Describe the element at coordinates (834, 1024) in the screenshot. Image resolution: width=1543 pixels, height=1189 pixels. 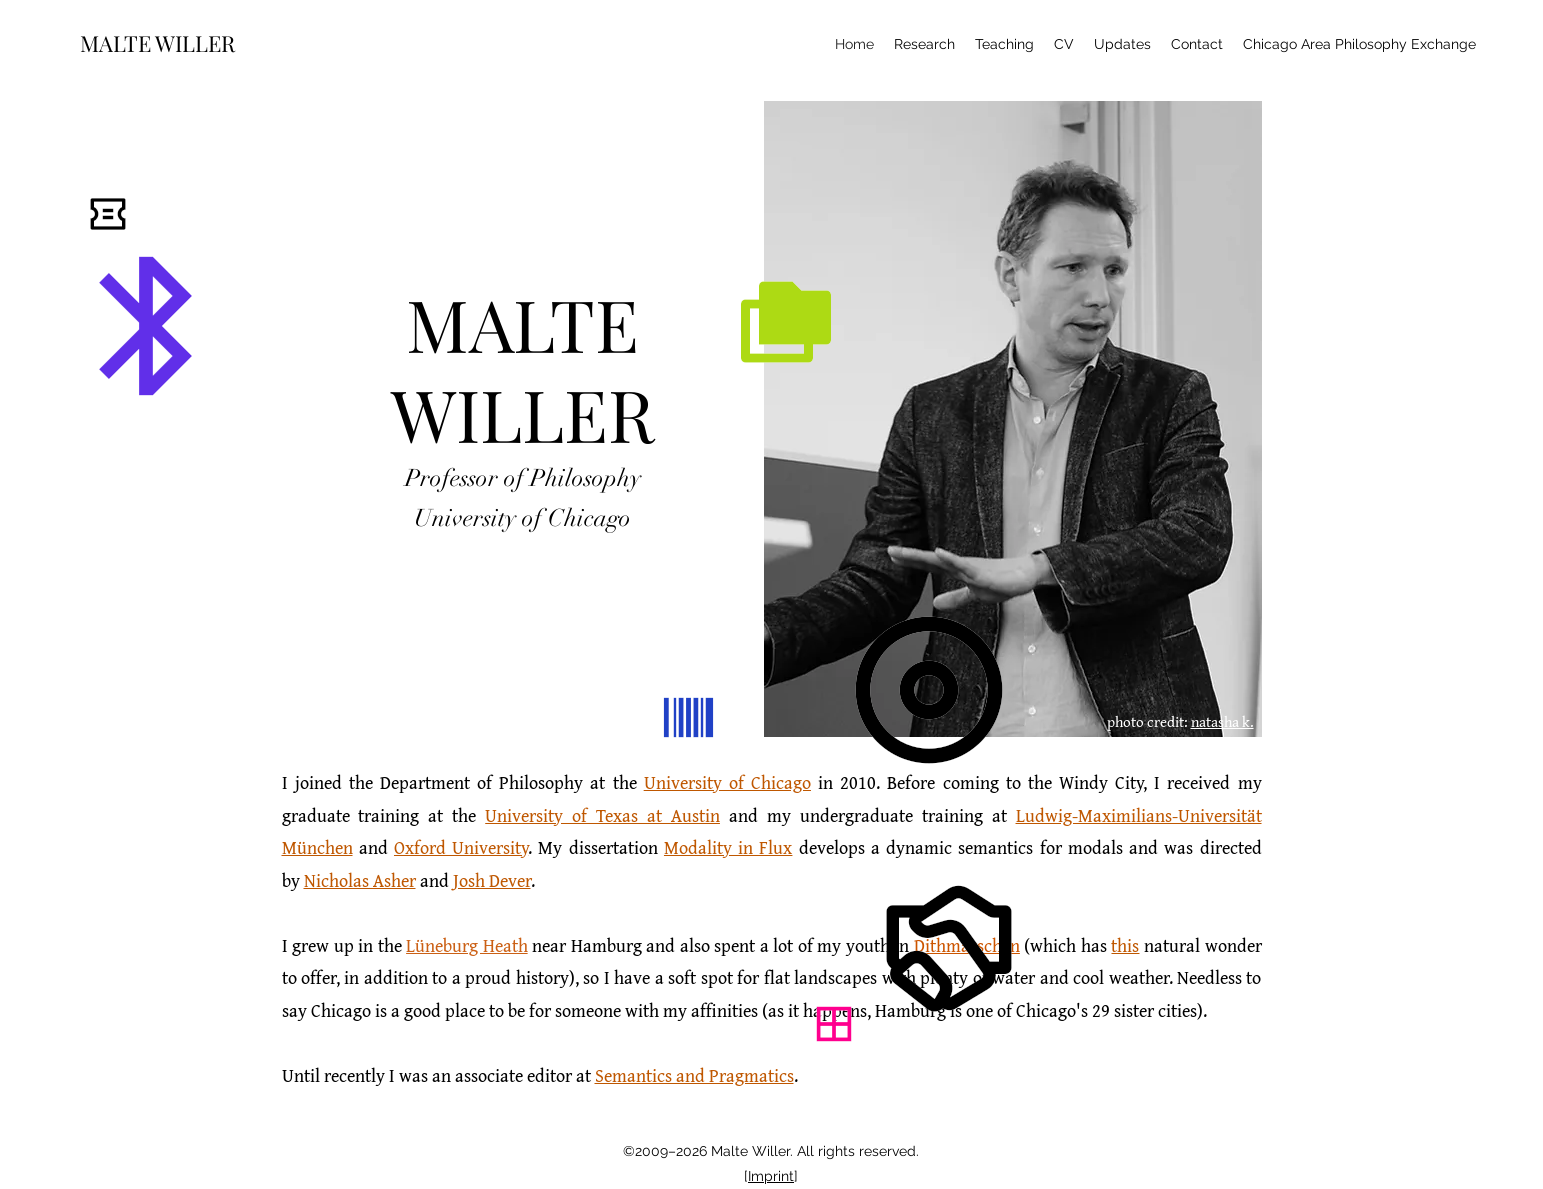
I see `sign in with Microsoft account` at that location.